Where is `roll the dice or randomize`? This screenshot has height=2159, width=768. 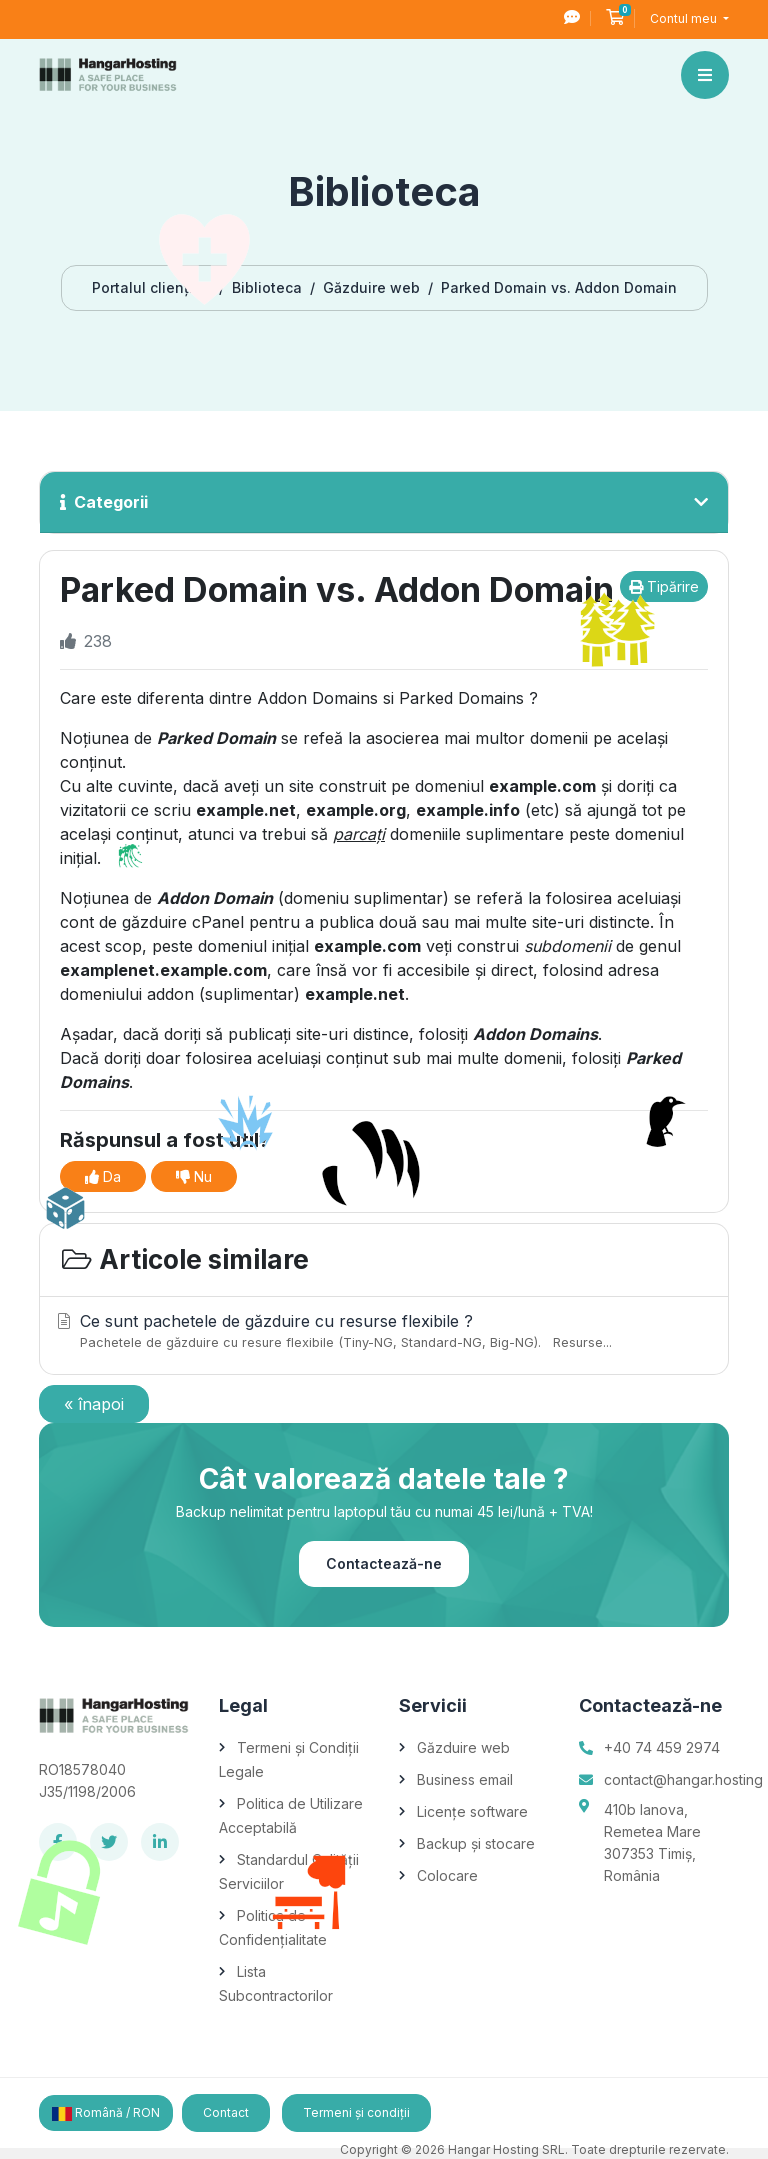
roll the dice or randomize is located at coordinates (65, 1208).